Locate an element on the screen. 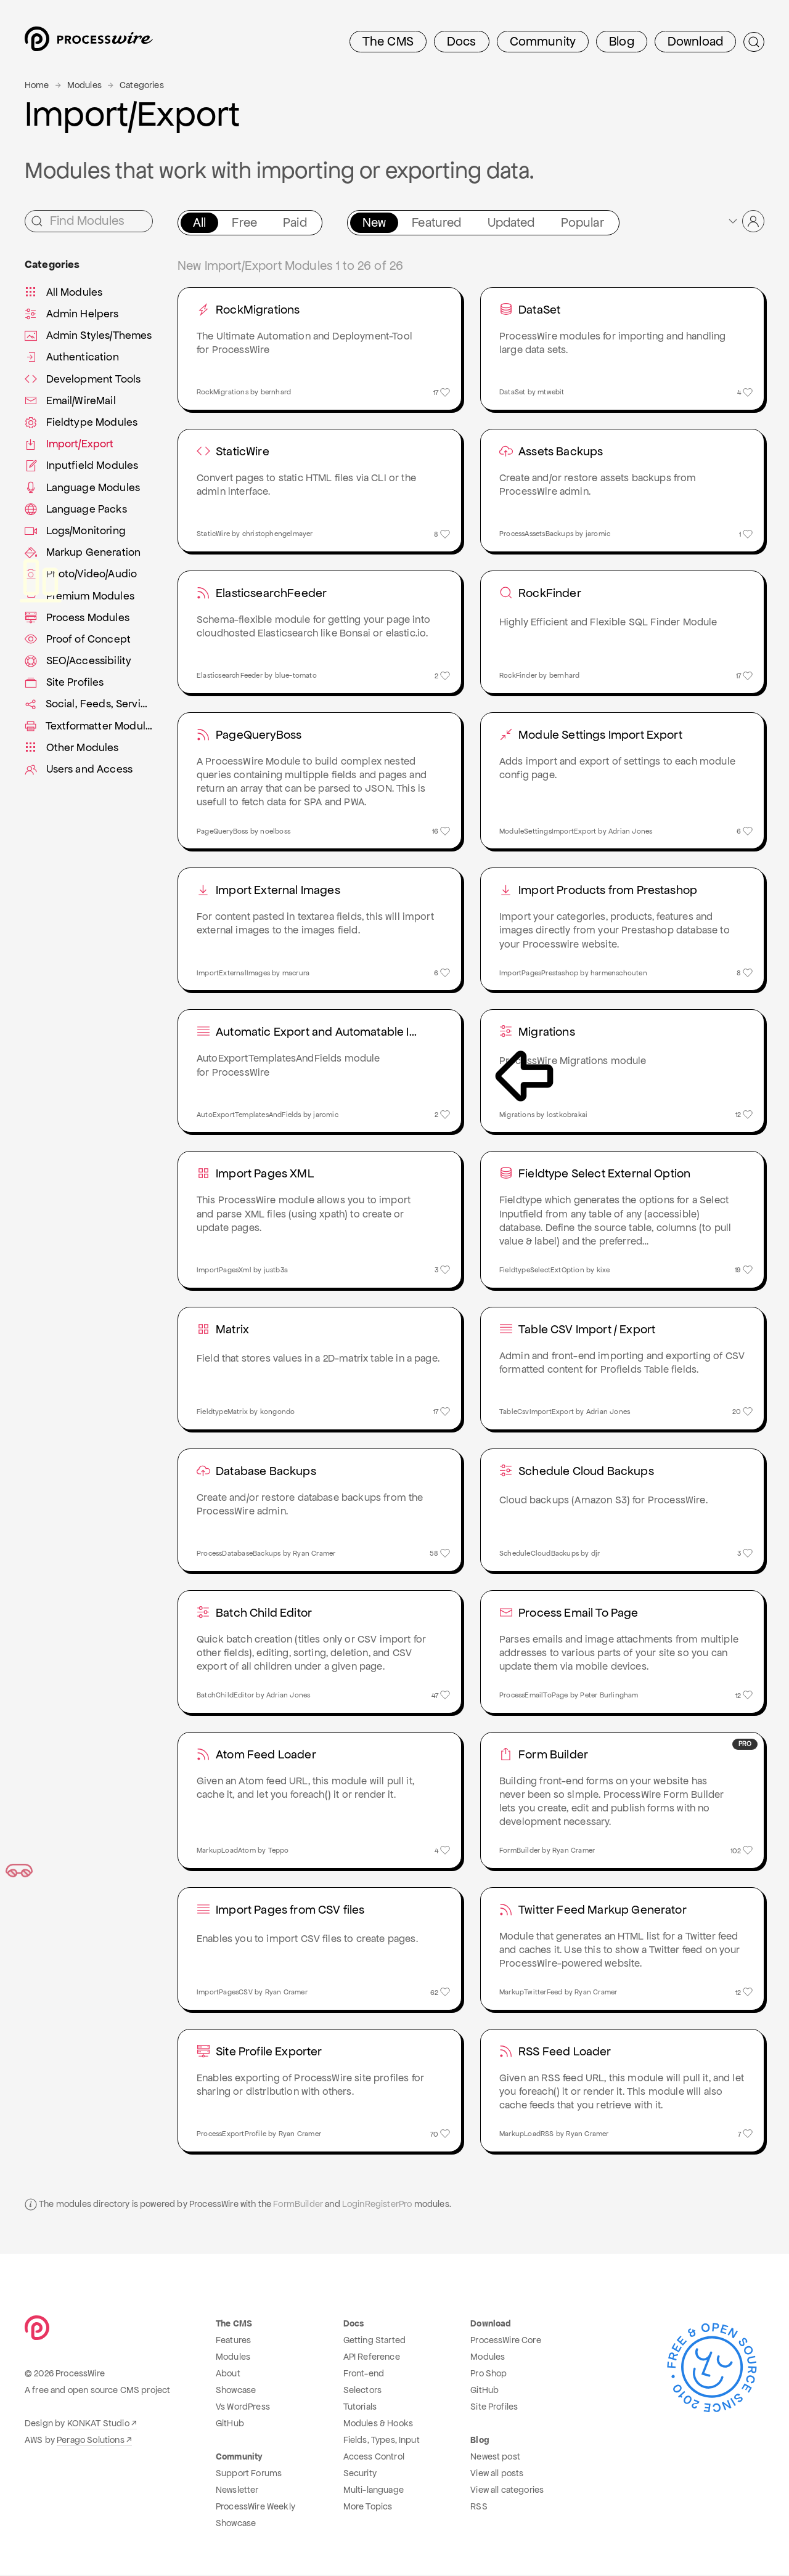  access virtual reality or immersive mode is located at coordinates (19, 1871).